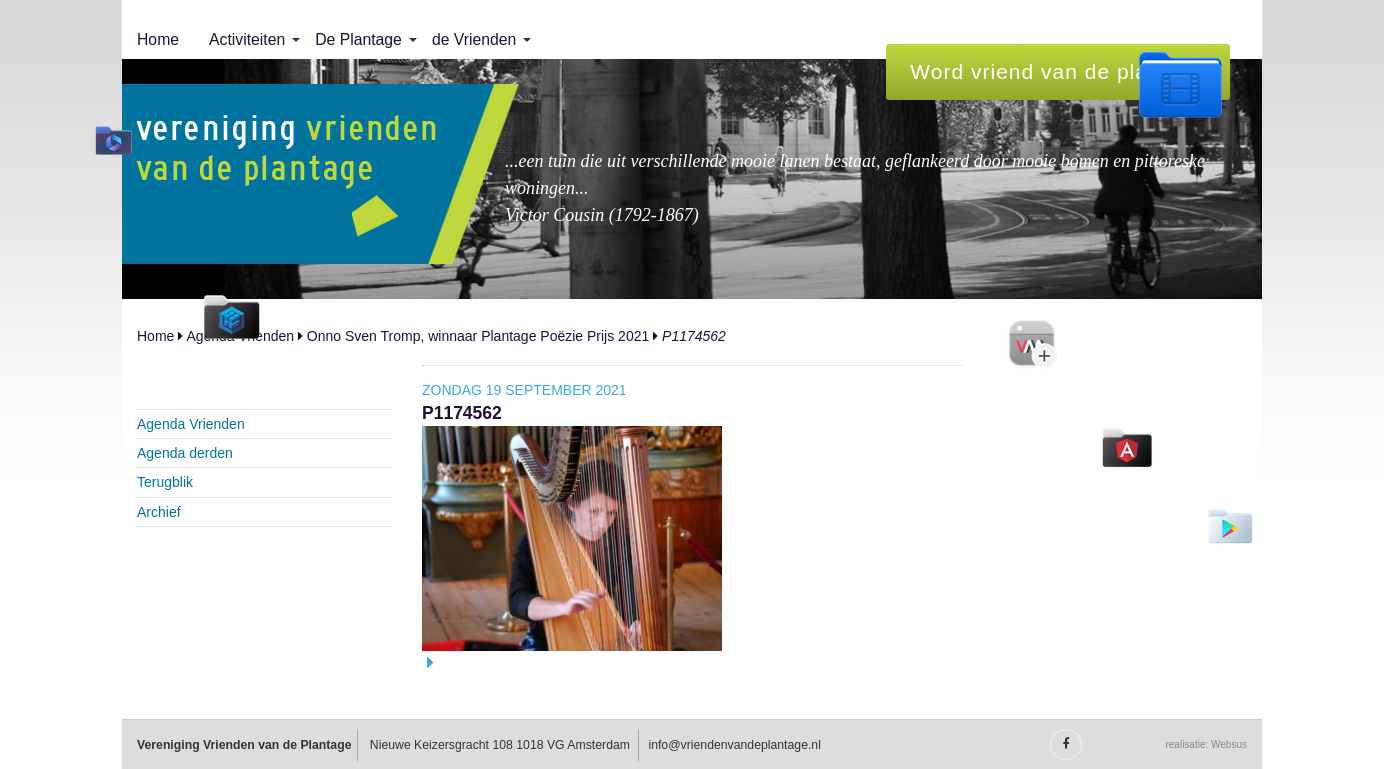 The image size is (1384, 769). I want to click on open folder containing google play store downloads, so click(1230, 527).